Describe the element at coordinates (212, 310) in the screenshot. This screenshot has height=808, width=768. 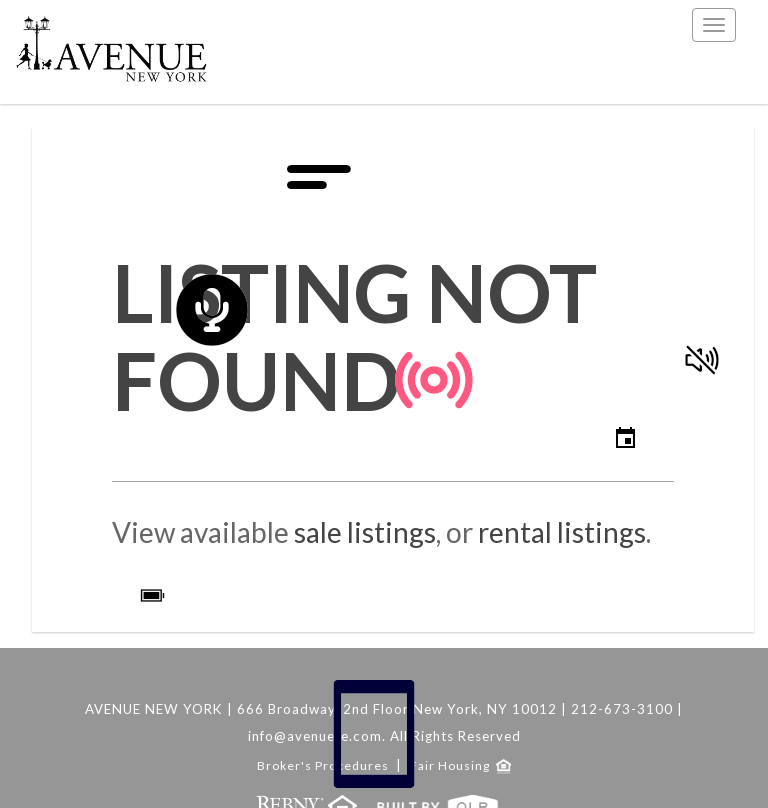
I see `tap to start voice recording` at that location.